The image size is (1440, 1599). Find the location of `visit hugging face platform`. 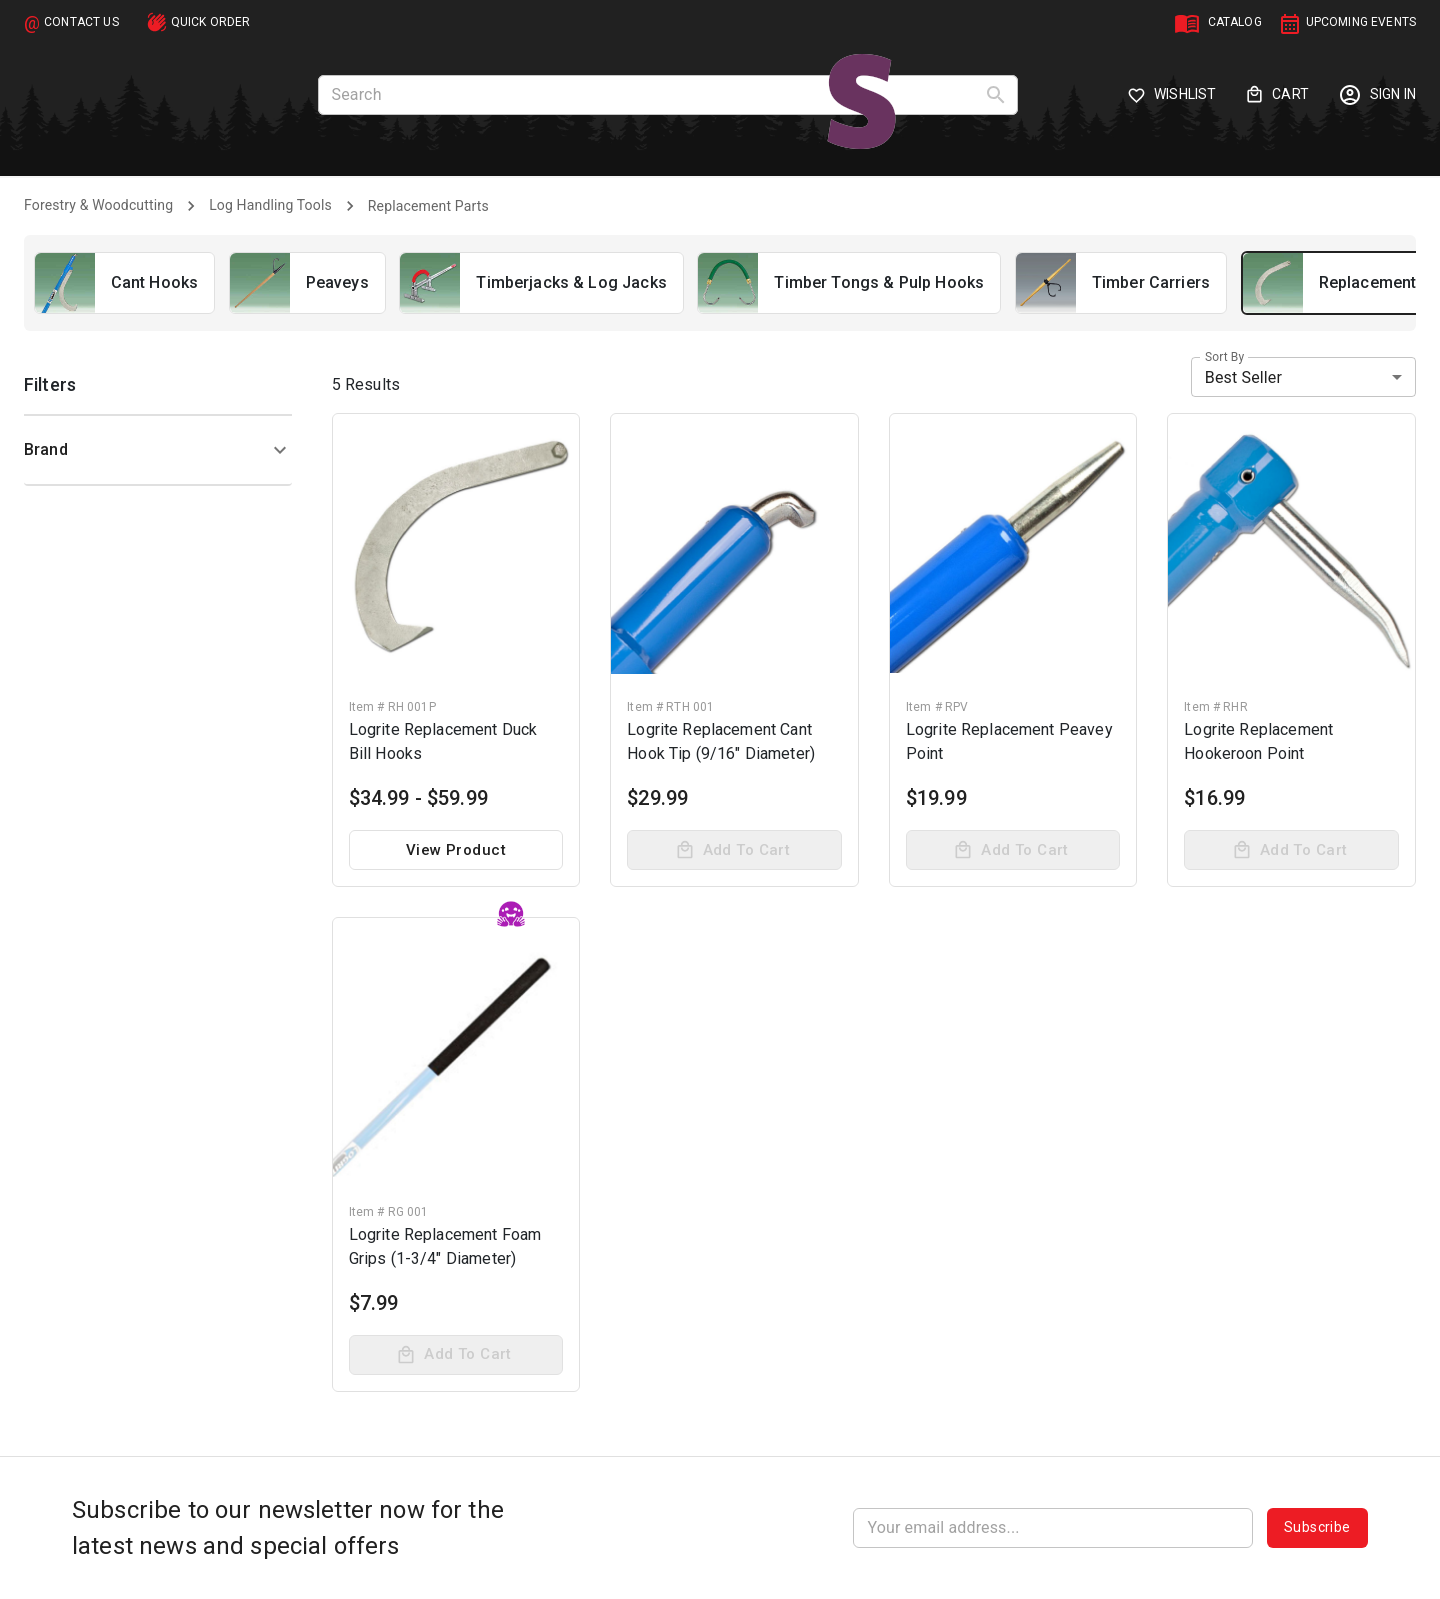

visit hugging face platform is located at coordinates (511, 914).